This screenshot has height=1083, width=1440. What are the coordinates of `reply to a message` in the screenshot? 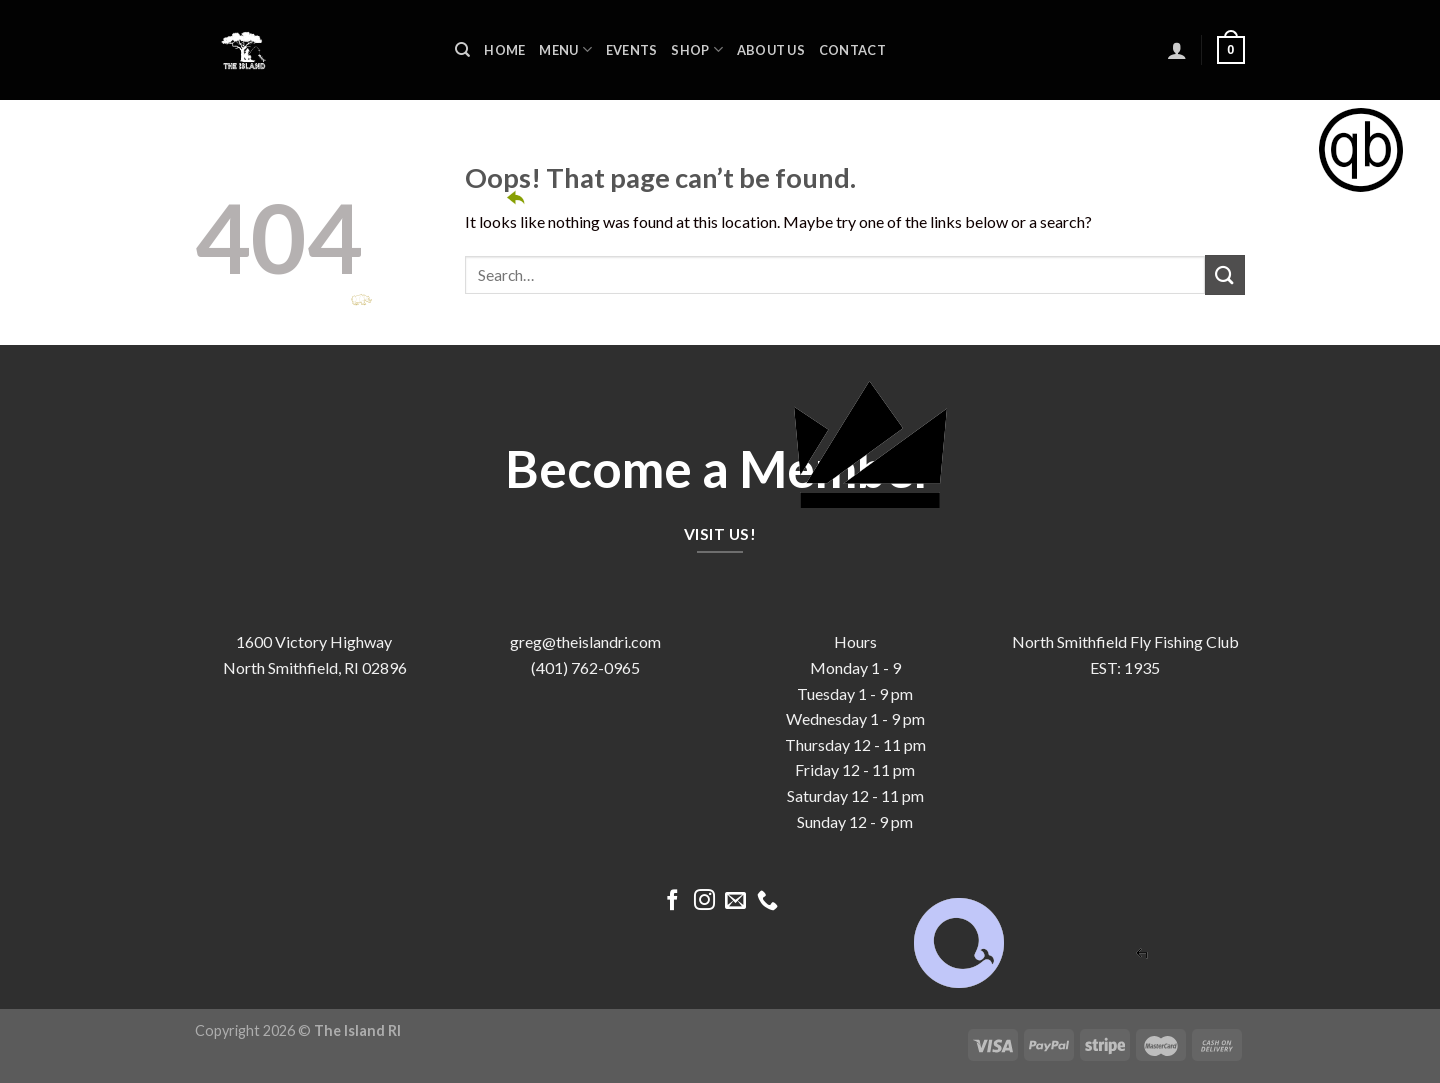 It's located at (1142, 953).